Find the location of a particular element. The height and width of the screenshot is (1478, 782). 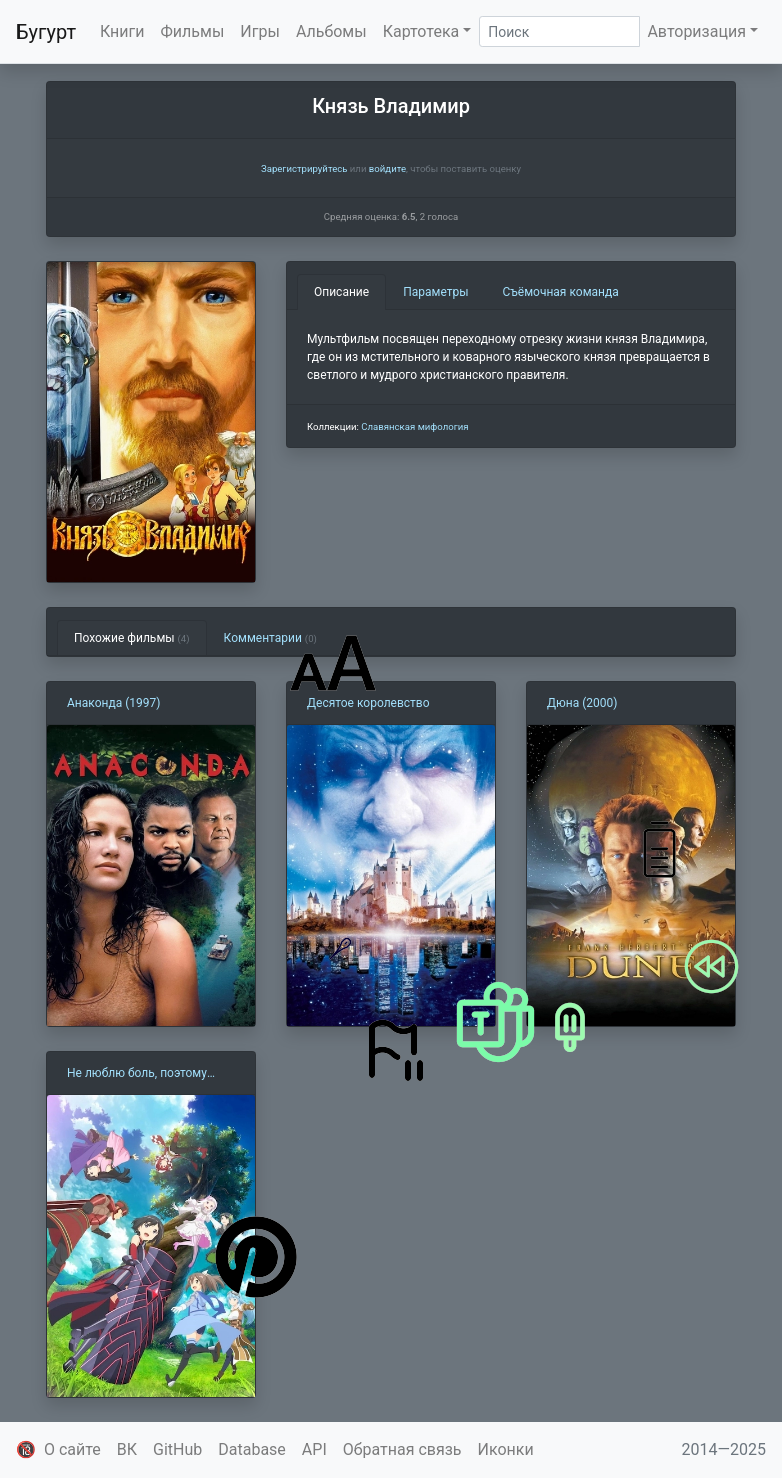

open Pinterest app is located at coordinates (253, 1257).